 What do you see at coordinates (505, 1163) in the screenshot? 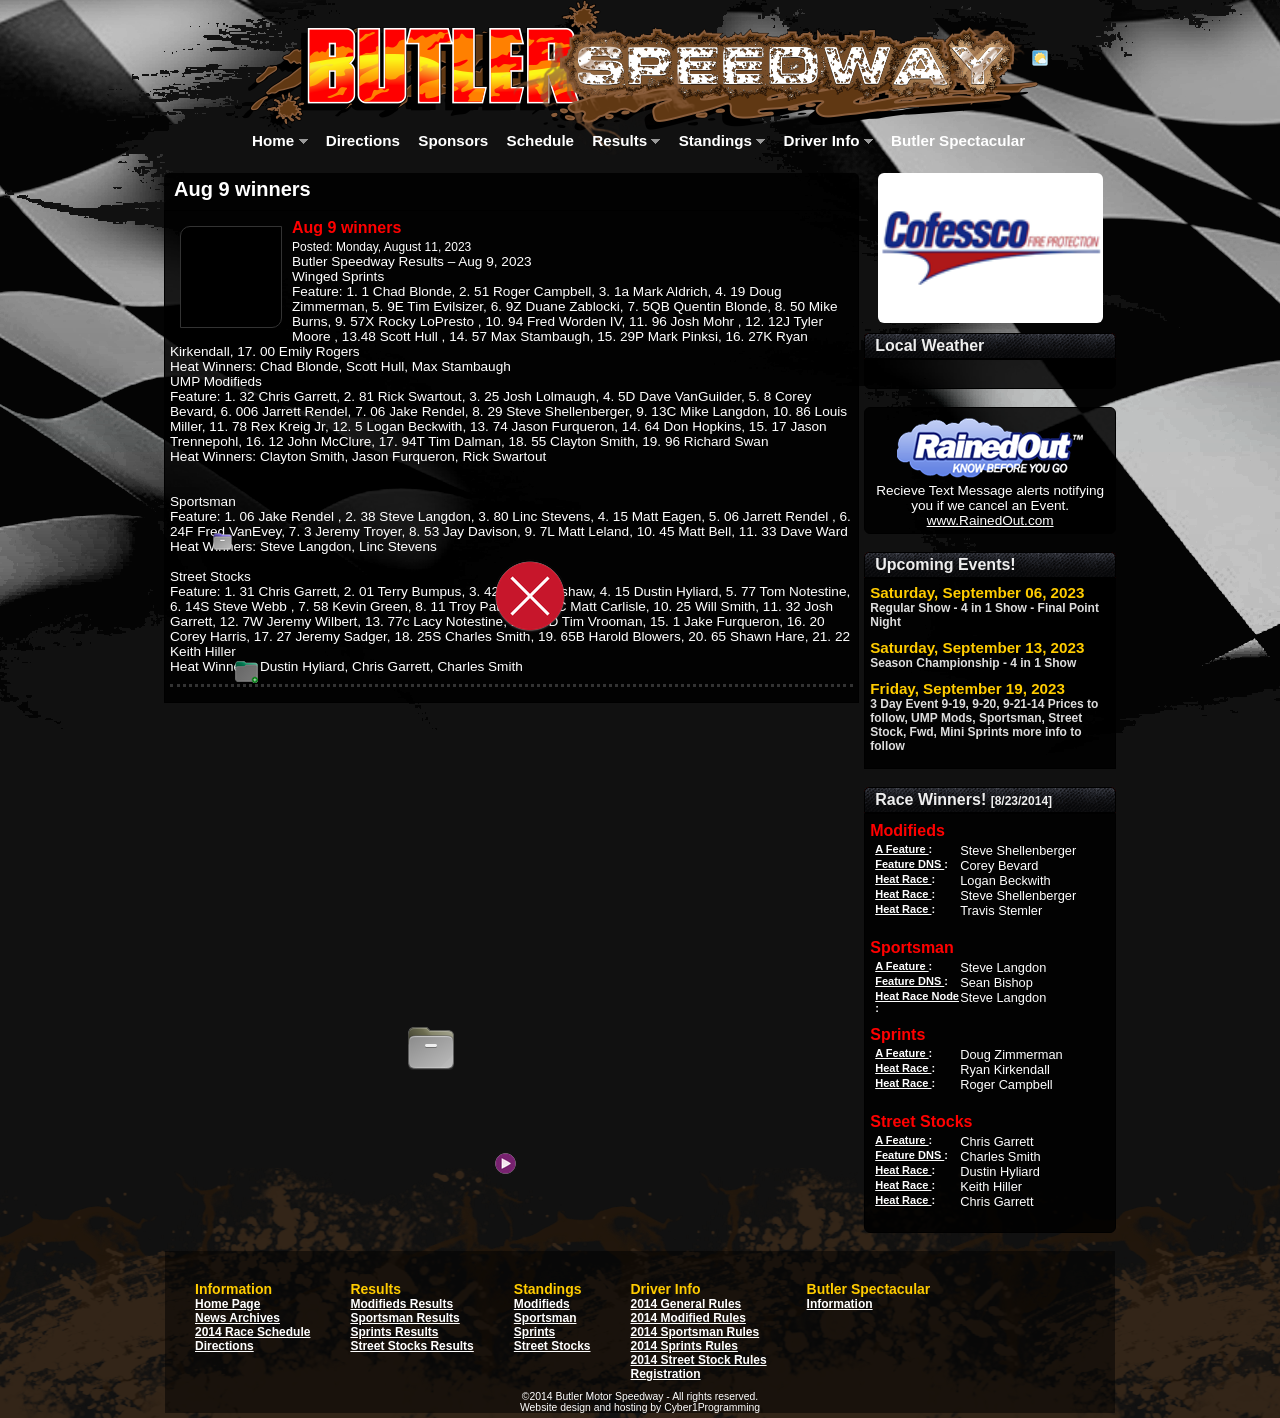
I see `indicates video content or media files` at bounding box center [505, 1163].